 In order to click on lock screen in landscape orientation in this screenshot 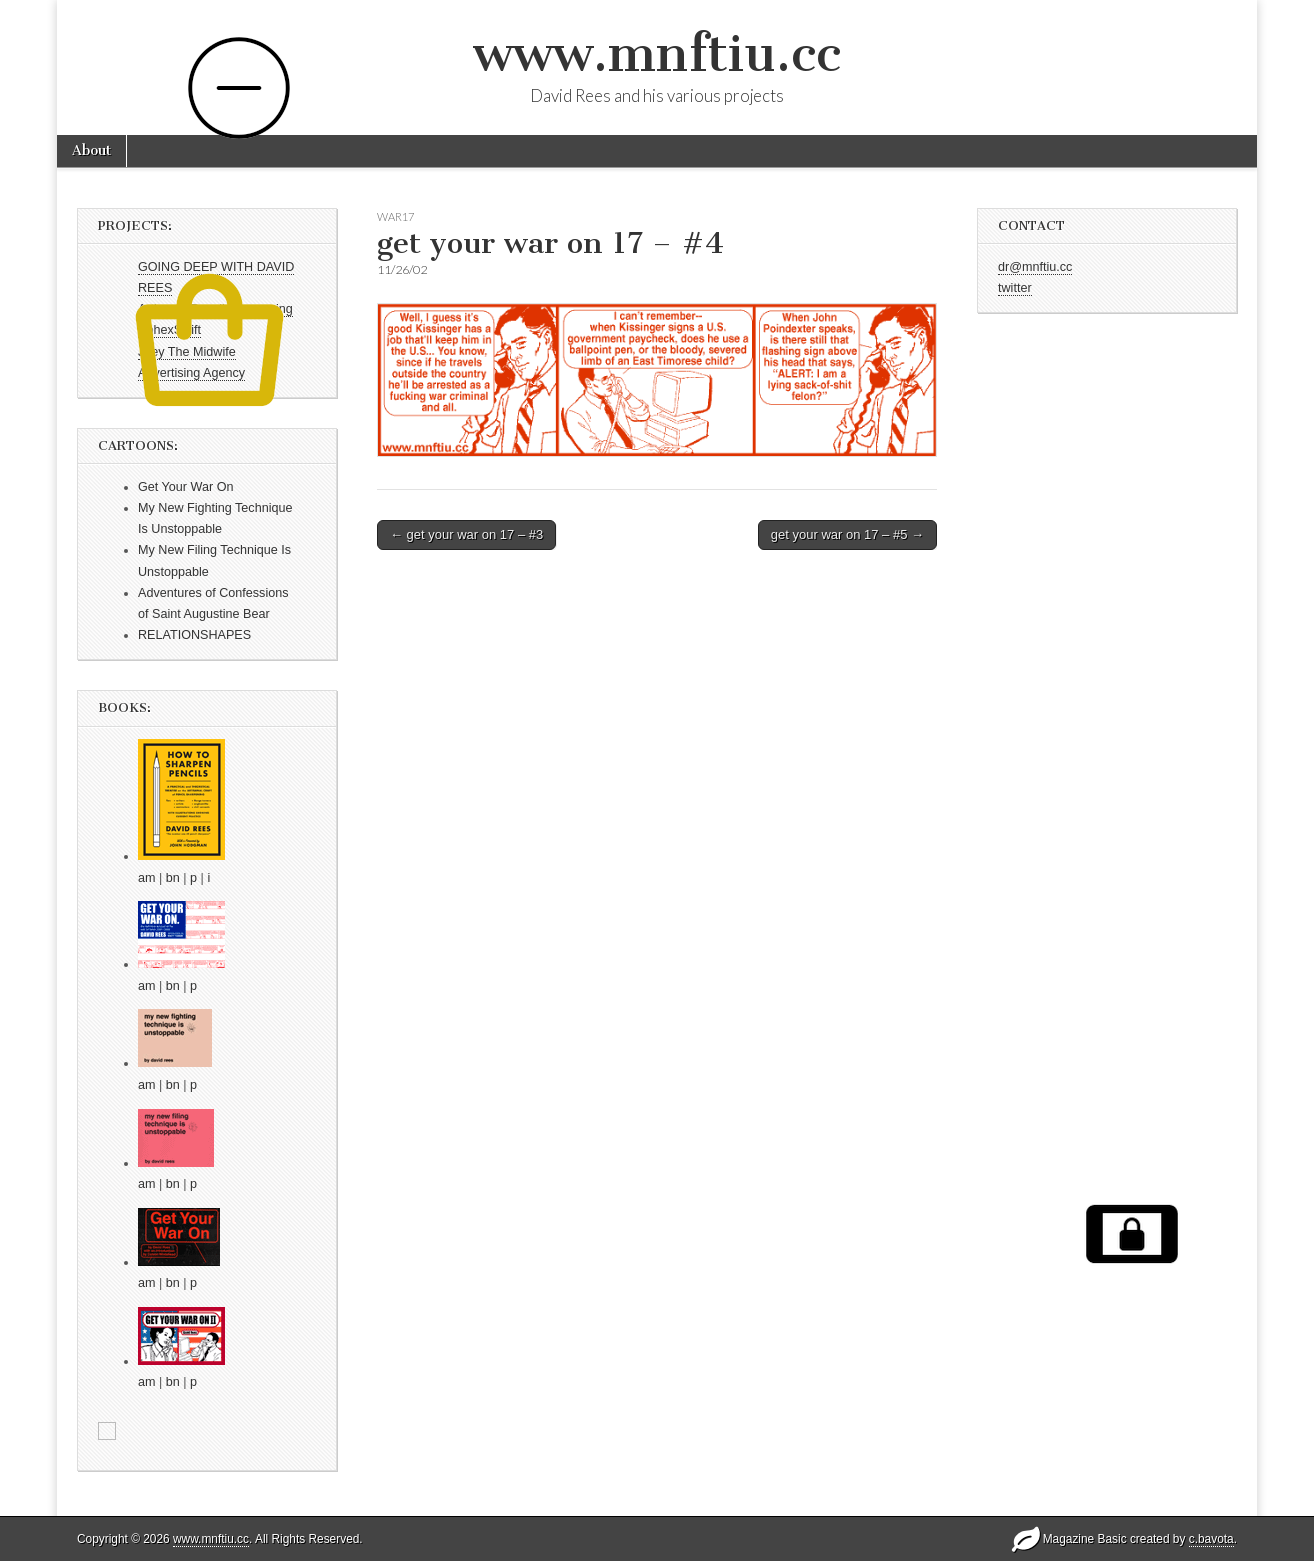, I will do `click(1132, 1234)`.